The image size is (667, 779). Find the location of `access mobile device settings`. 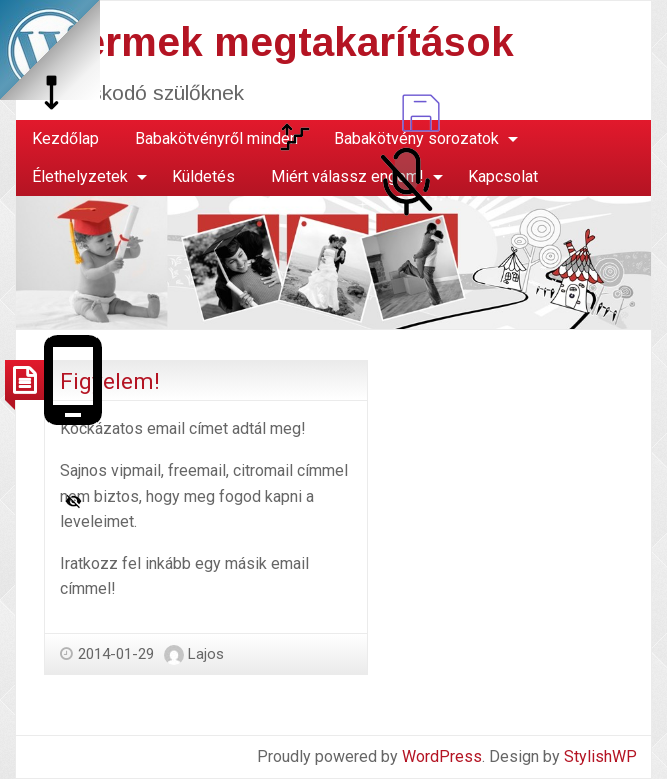

access mobile device settings is located at coordinates (73, 380).